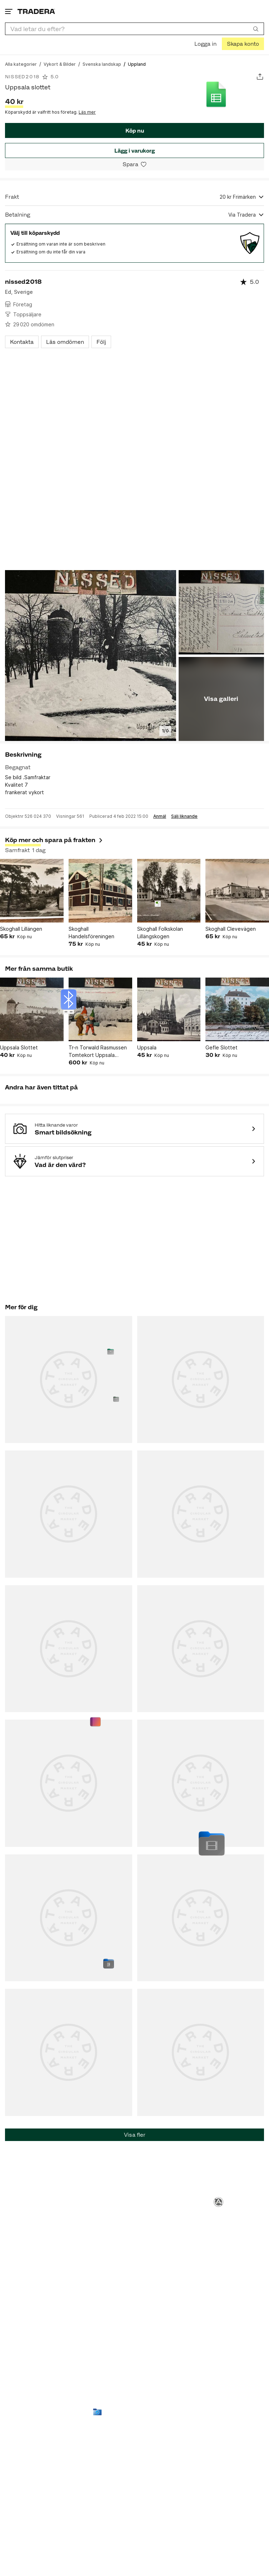 The height and width of the screenshot is (2576, 269). What do you see at coordinates (211, 1843) in the screenshot?
I see `open your videos folder` at bounding box center [211, 1843].